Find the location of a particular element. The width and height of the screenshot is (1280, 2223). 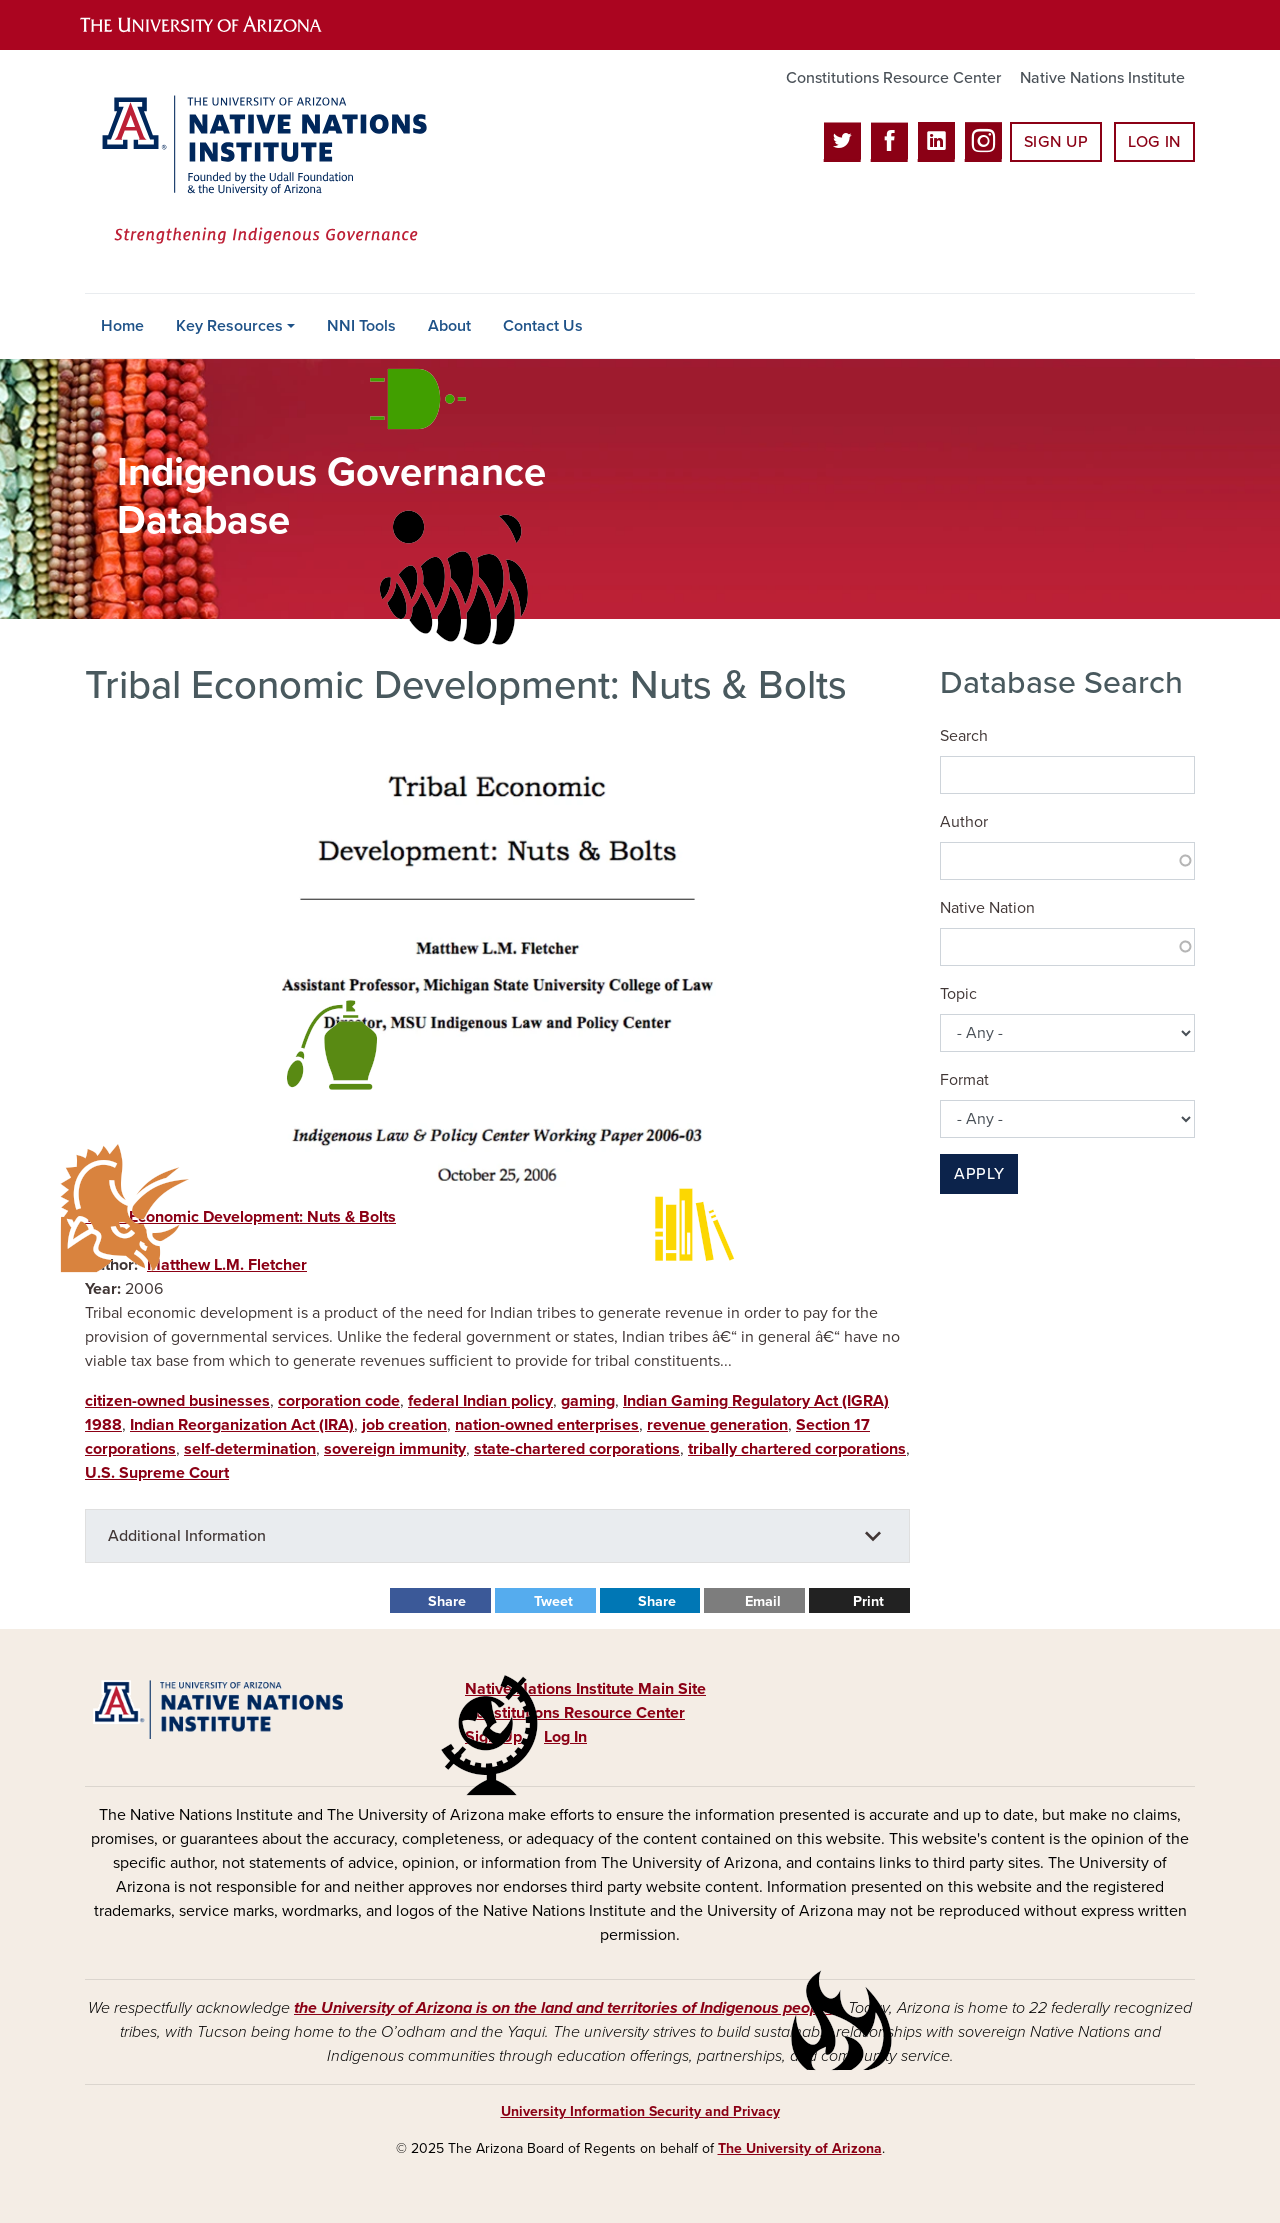

indicates a hot or trending item is located at coordinates (841, 2020).